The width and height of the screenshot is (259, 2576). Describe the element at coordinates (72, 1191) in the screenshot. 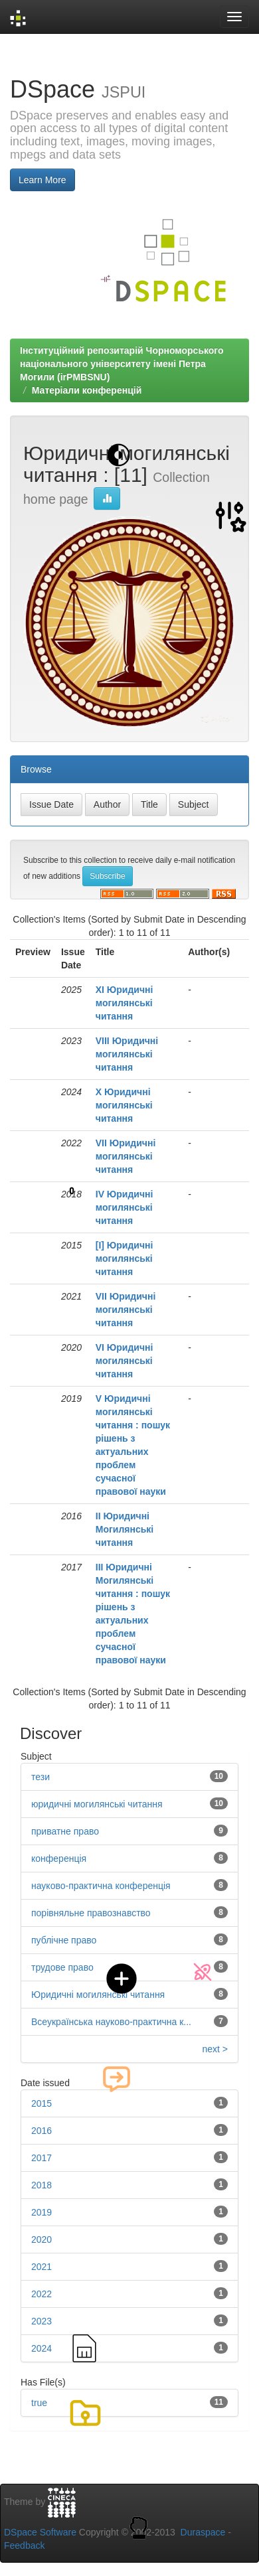

I see `indicates zero items or empty count` at that location.